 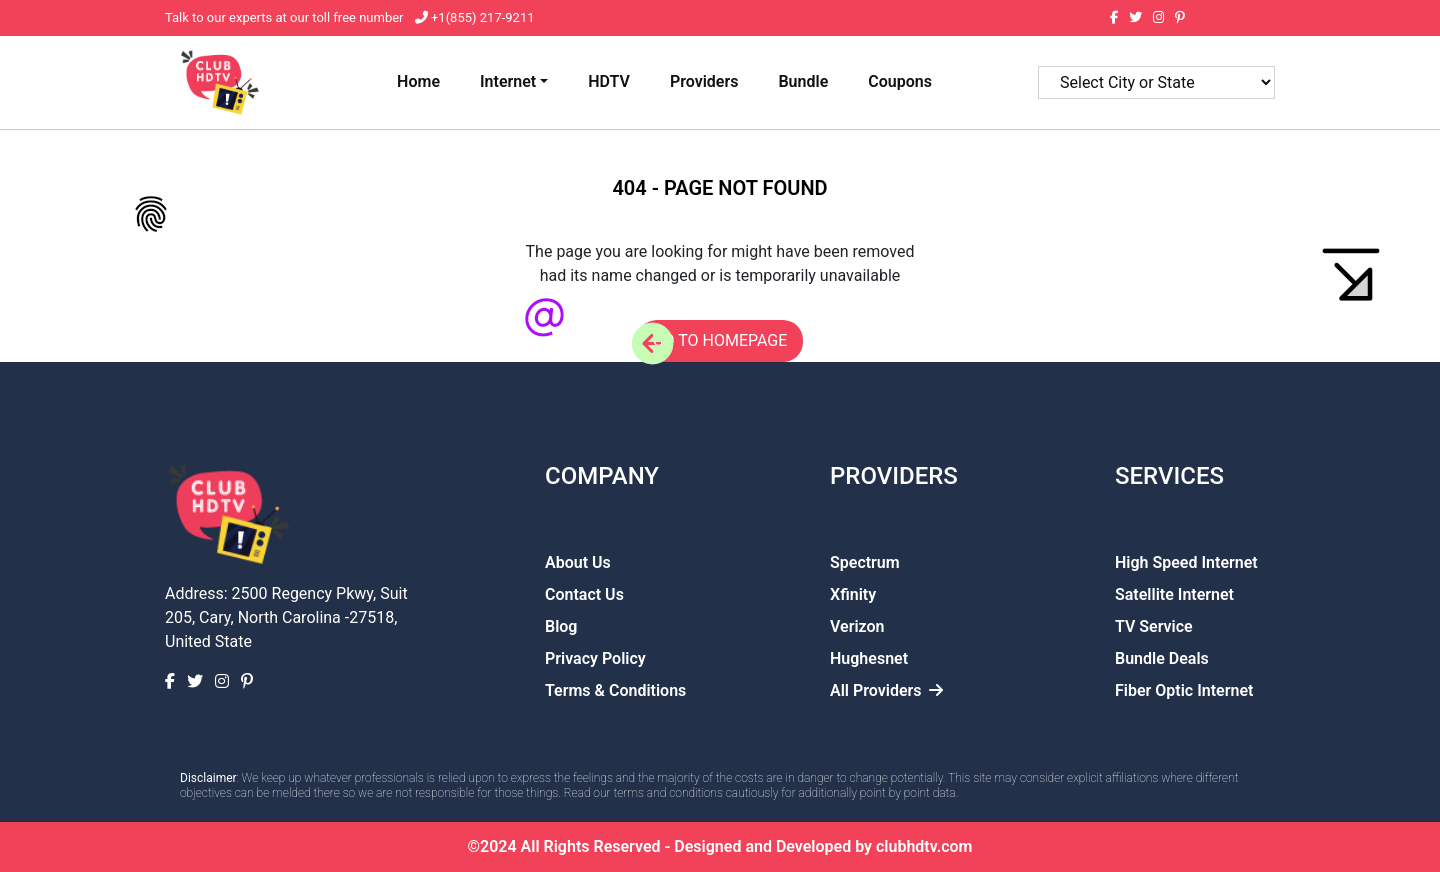 What do you see at coordinates (652, 343) in the screenshot?
I see `go back to the previous screen` at bounding box center [652, 343].